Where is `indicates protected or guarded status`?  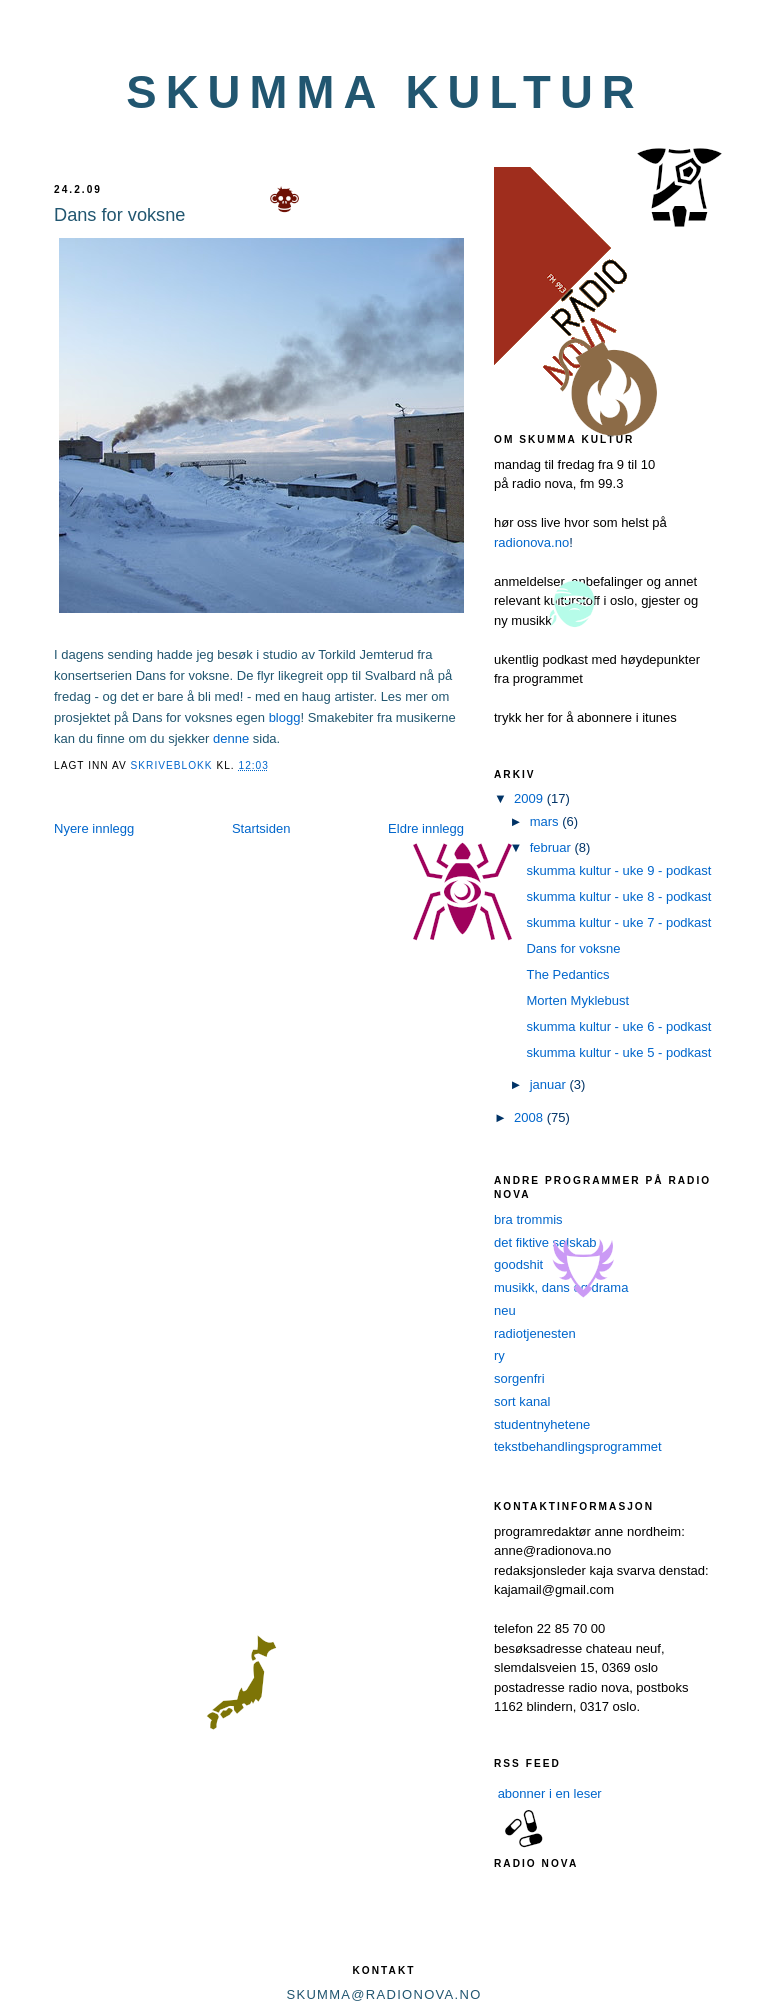 indicates protected or guarded status is located at coordinates (583, 1267).